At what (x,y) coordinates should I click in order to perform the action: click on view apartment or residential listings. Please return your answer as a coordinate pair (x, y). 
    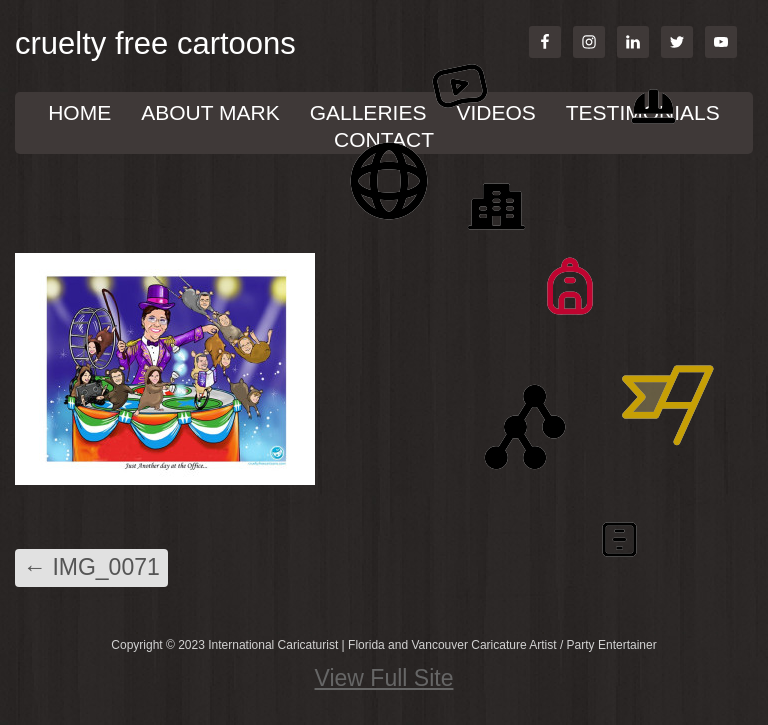
    Looking at the image, I should click on (496, 206).